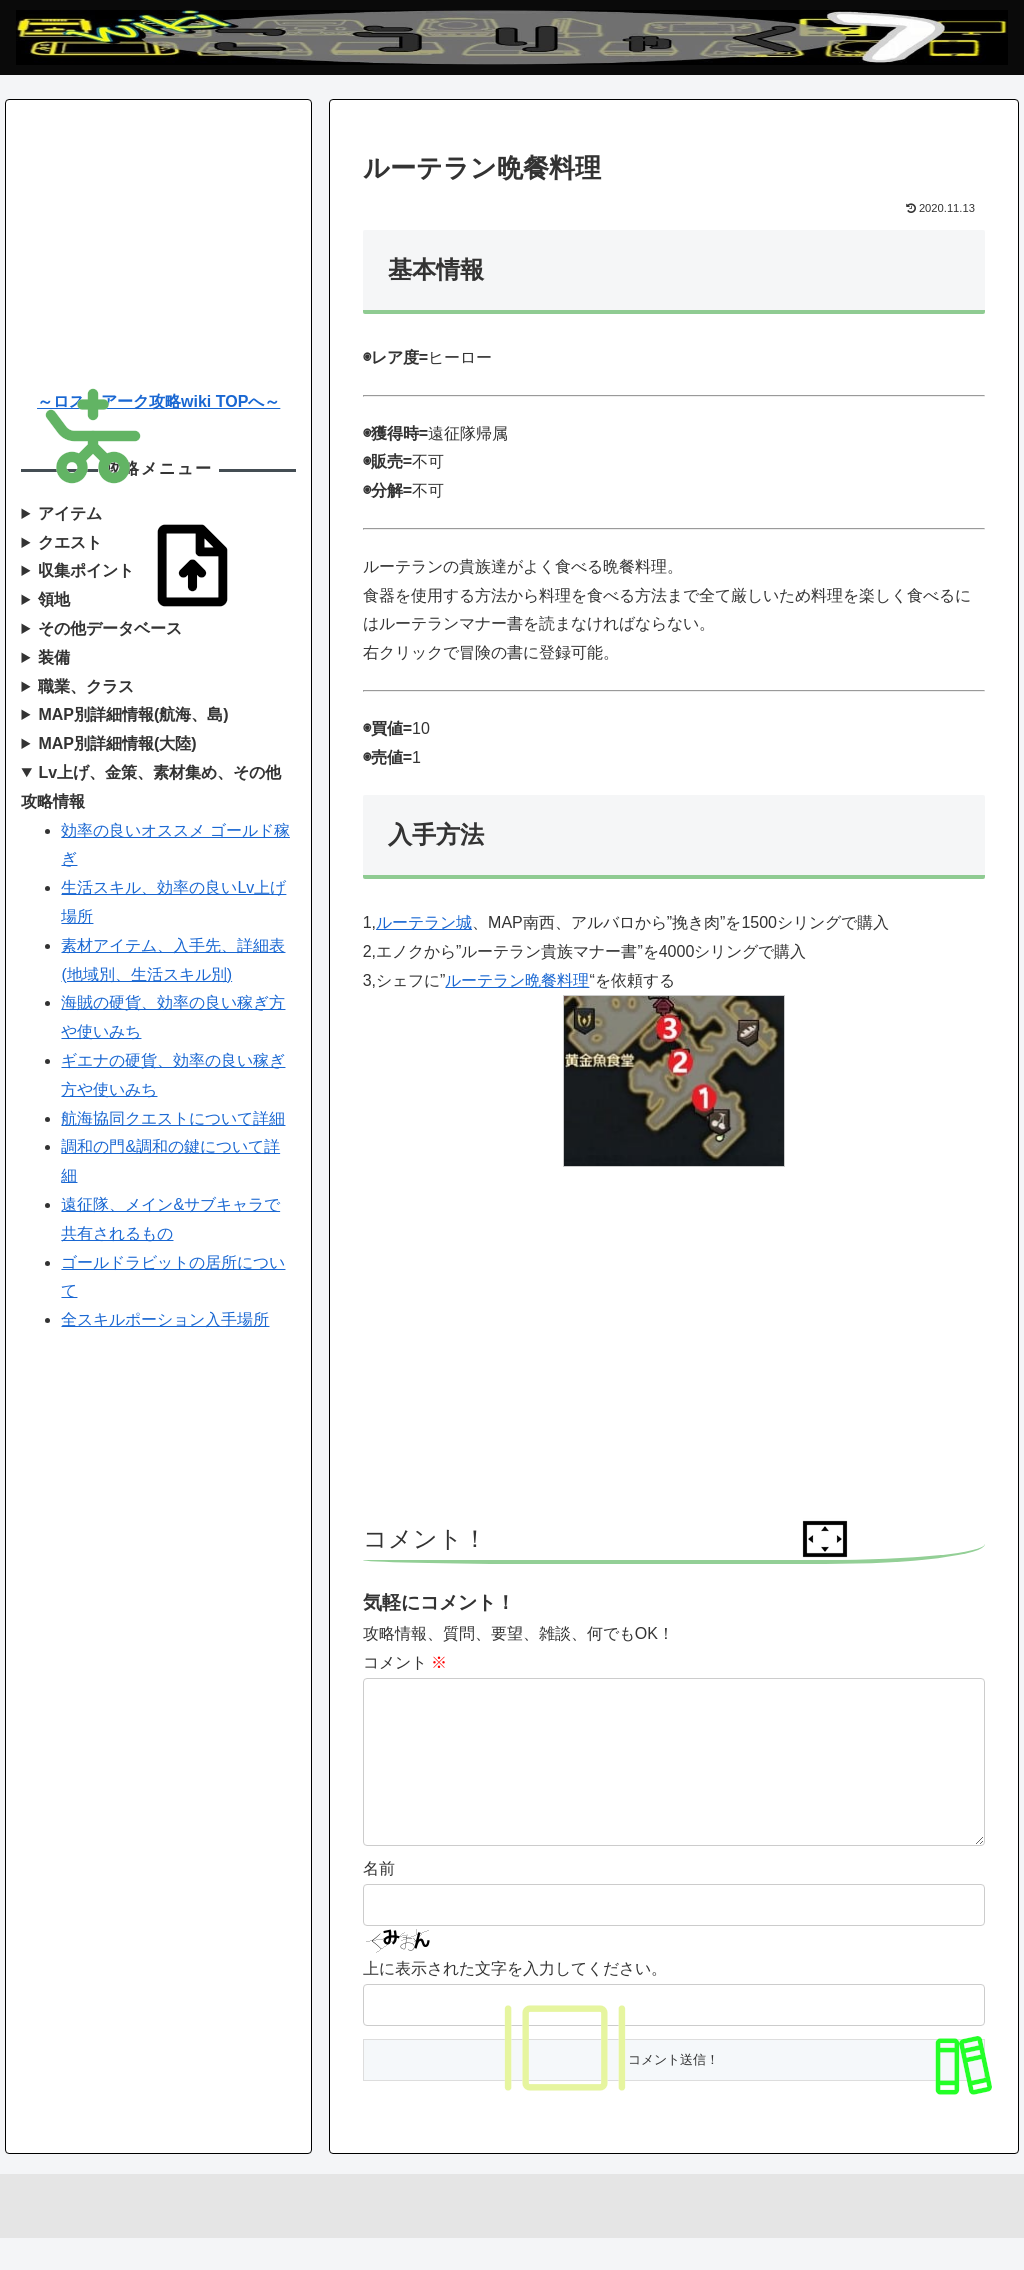 The width and height of the screenshot is (1024, 2270). What do you see at coordinates (93, 436) in the screenshot?
I see `access emergency medical bed availability` at bounding box center [93, 436].